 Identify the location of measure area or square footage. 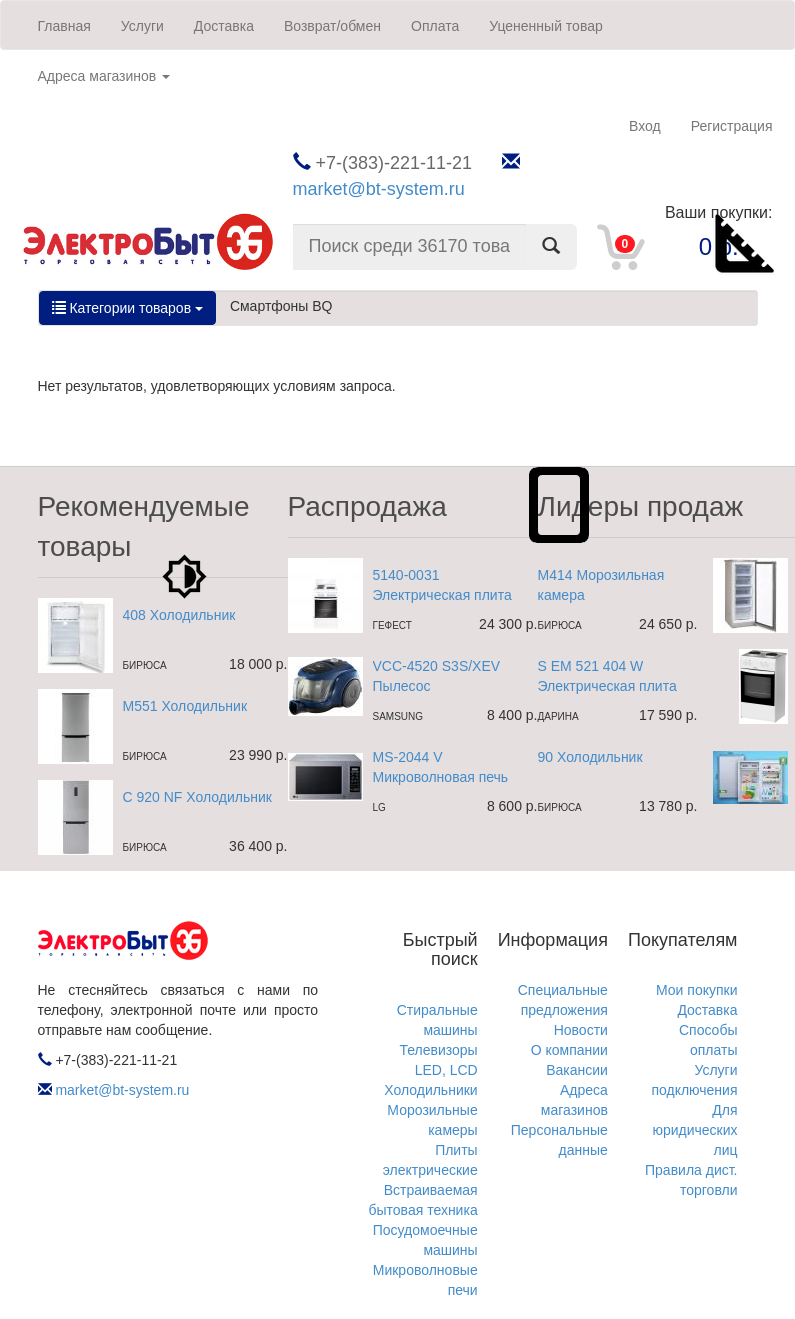
(746, 242).